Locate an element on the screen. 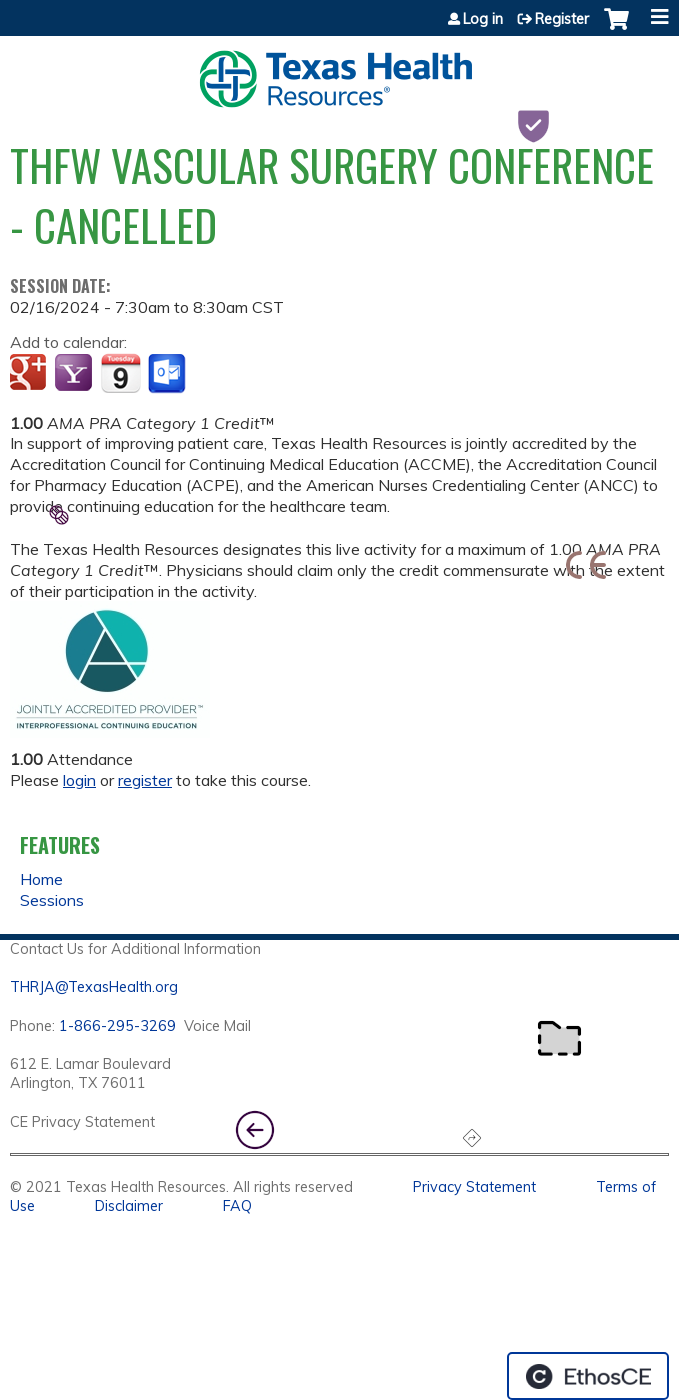 This screenshot has width=679, height=1400. indicates CE marking / European conformity certification is located at coordinates (586, 565).